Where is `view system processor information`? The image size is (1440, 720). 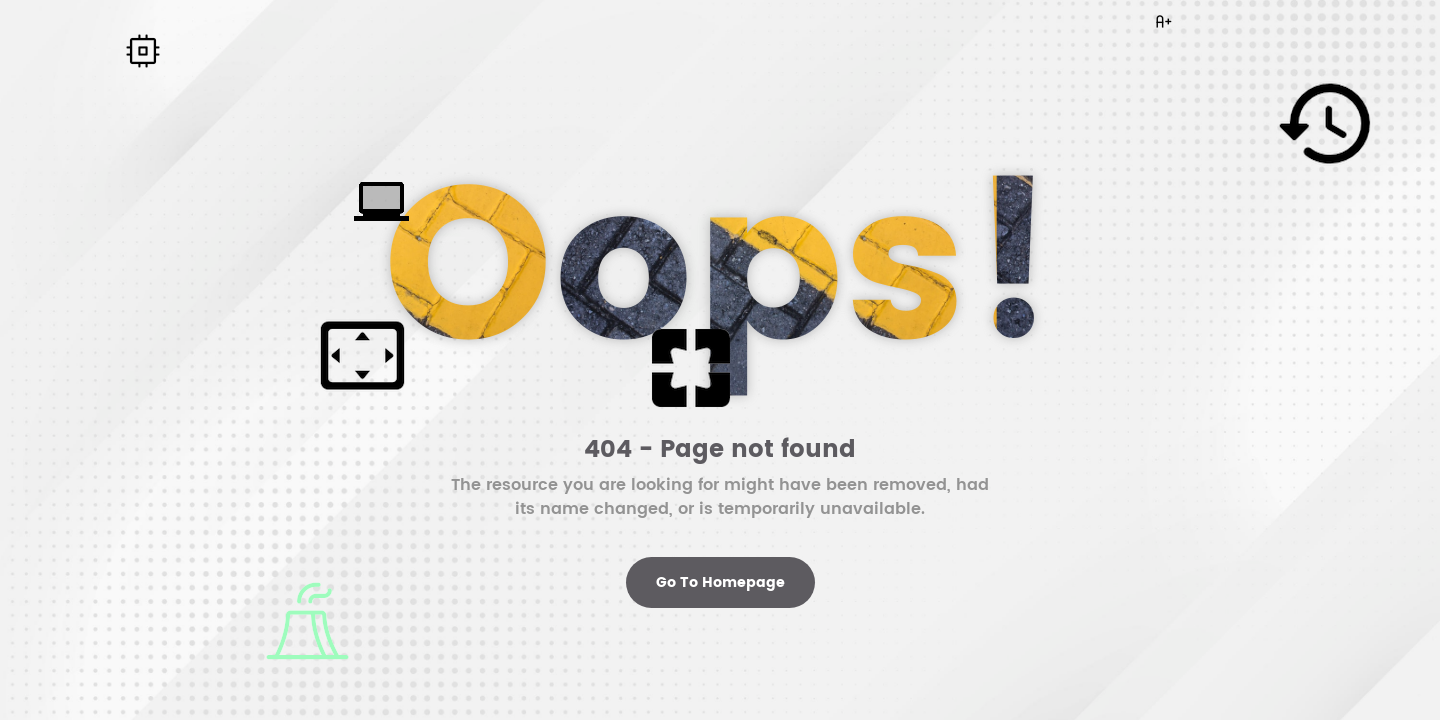
view system processor information is located at coordinates (143, 51).